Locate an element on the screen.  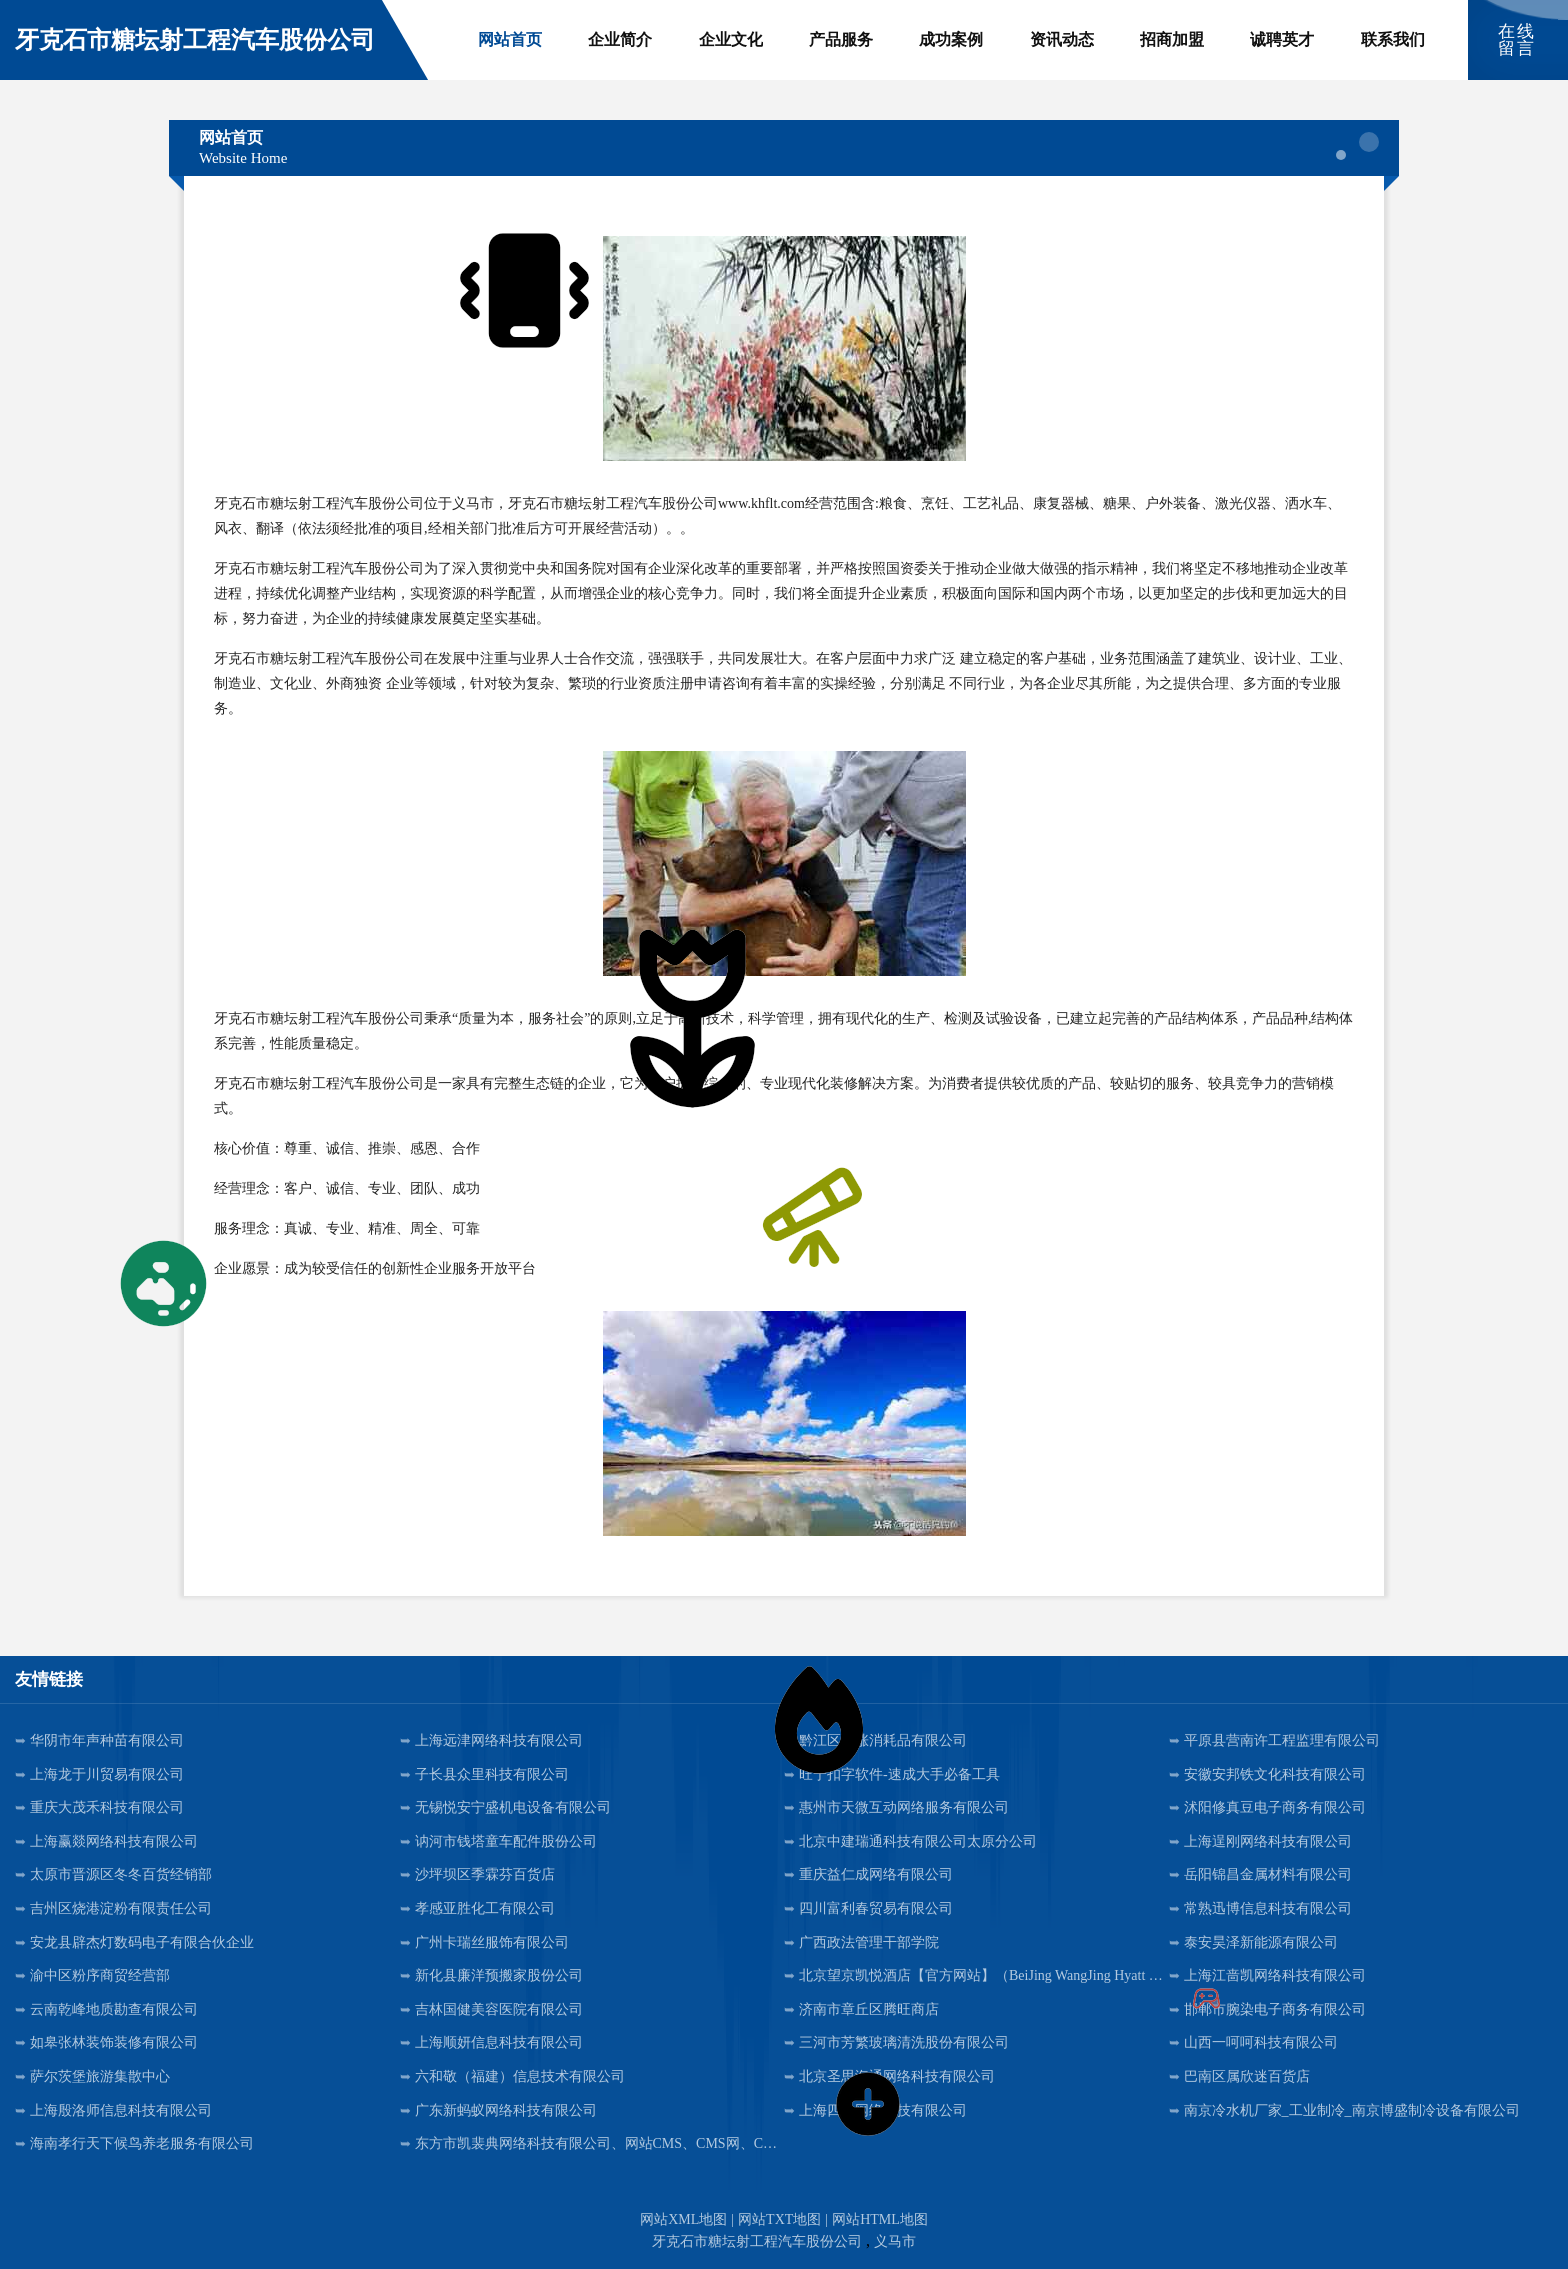
indicates trending or popular content is located at coordinates (819, 1723).